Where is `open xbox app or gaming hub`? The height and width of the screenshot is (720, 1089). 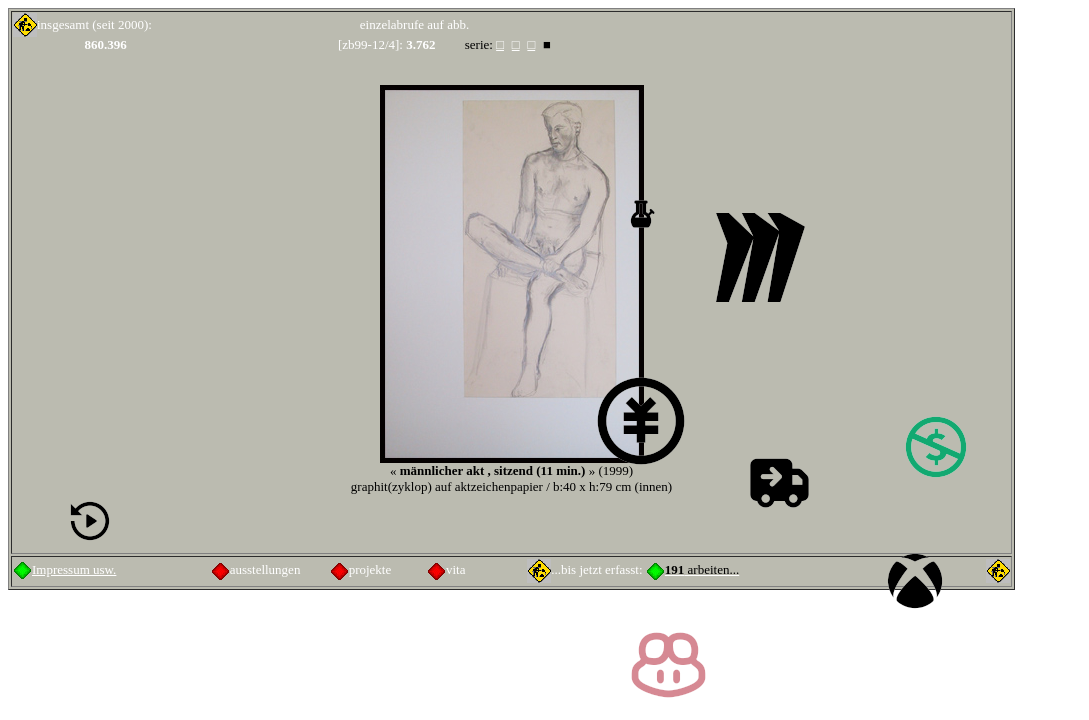 open xbox app or gaming hub is located at coordinates (915, 581).